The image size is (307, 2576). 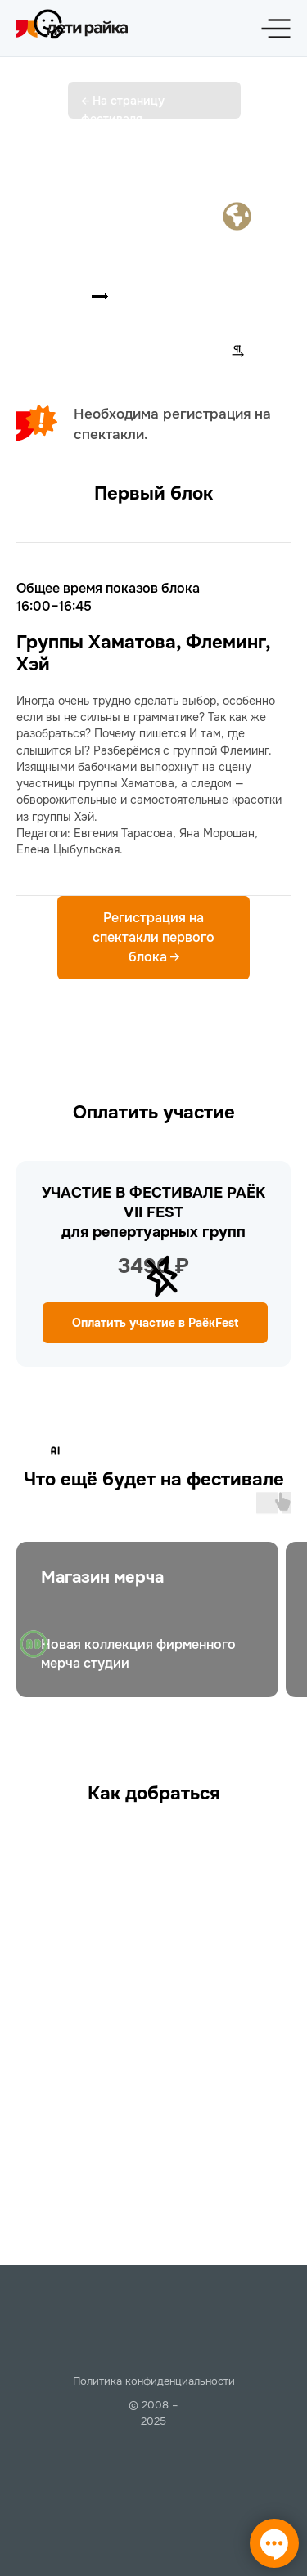 What do you see at coordinates (162, 1276) in the screenshot?
I see `disable flash or lightning mode` at bounding box center [162, 1276].